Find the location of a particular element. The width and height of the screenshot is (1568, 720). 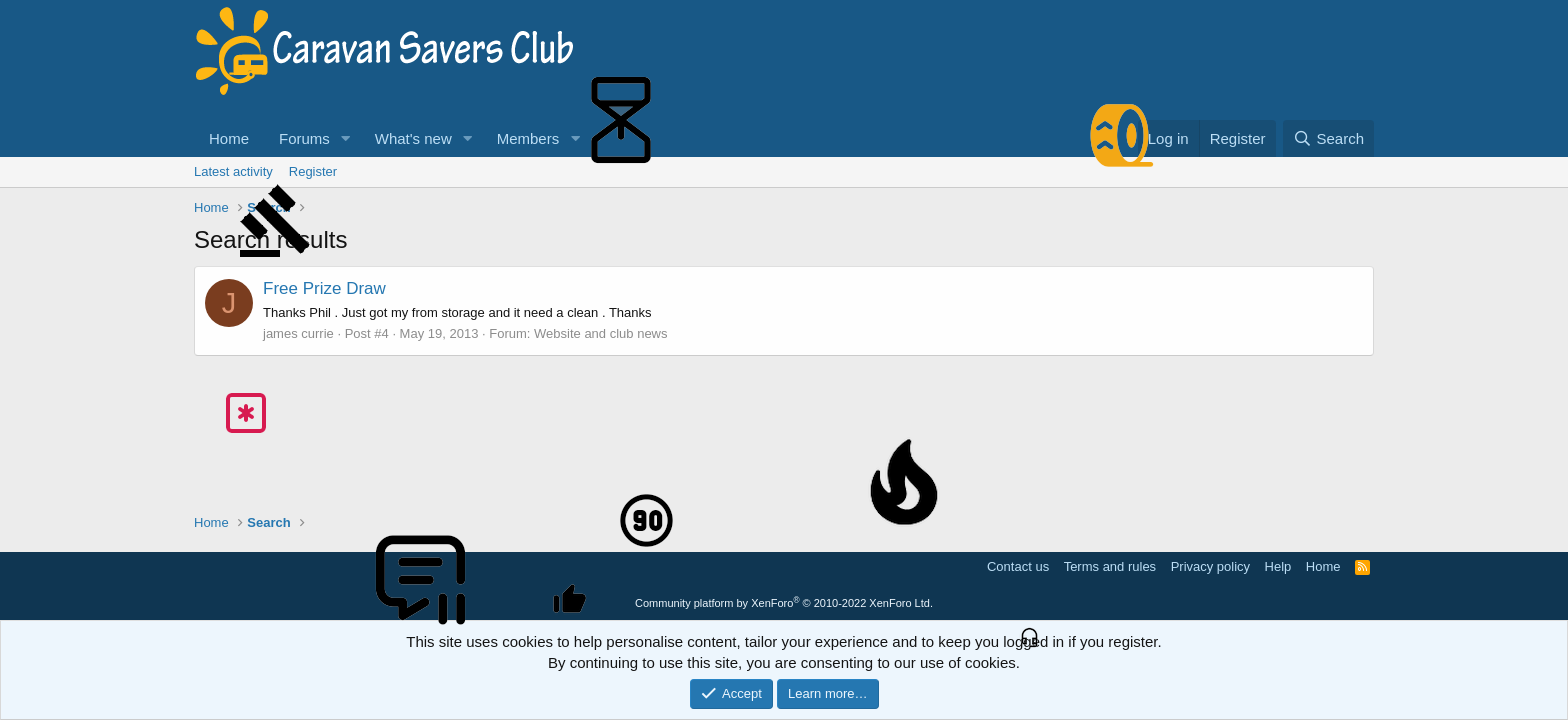

view tire pressure or status is located at coordinates (1119, 135).